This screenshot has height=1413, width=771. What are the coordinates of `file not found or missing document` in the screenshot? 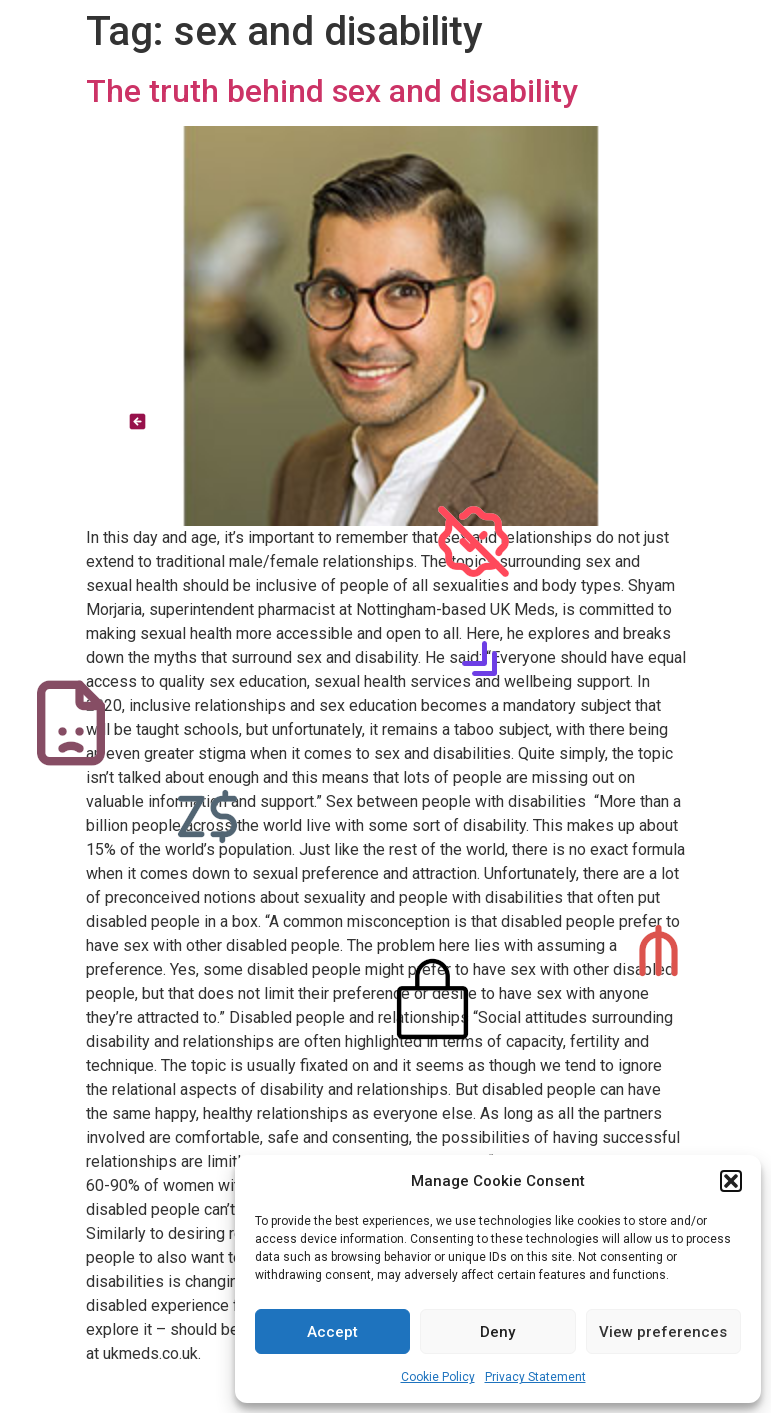 It's located at (71, 723).